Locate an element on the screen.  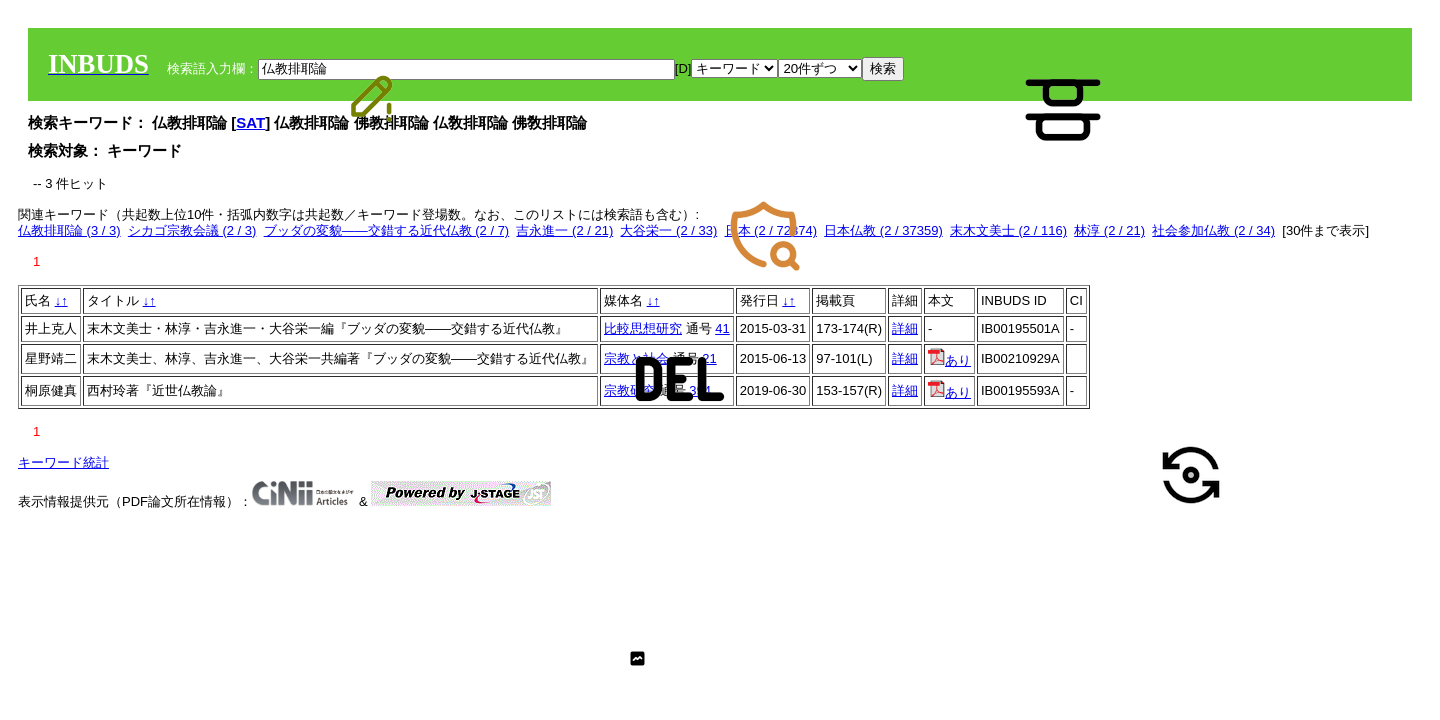
edit action requires attention is located at coordinates (372, 95).